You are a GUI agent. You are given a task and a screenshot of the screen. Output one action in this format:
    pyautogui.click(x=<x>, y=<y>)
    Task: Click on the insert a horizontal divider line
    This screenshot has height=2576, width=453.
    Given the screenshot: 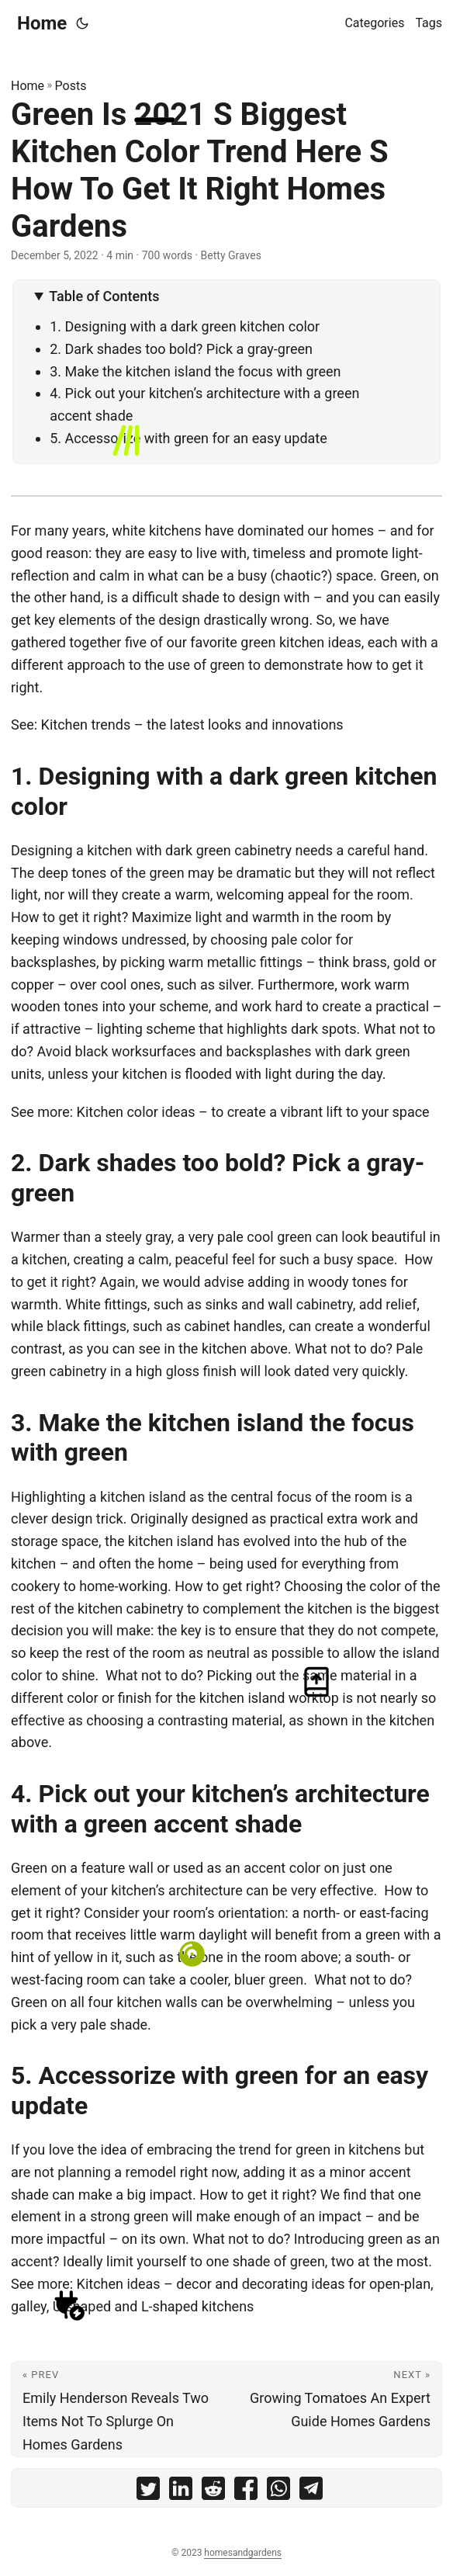 What is the action you would take?
    pyautogui.click(x=154, y=120)
    